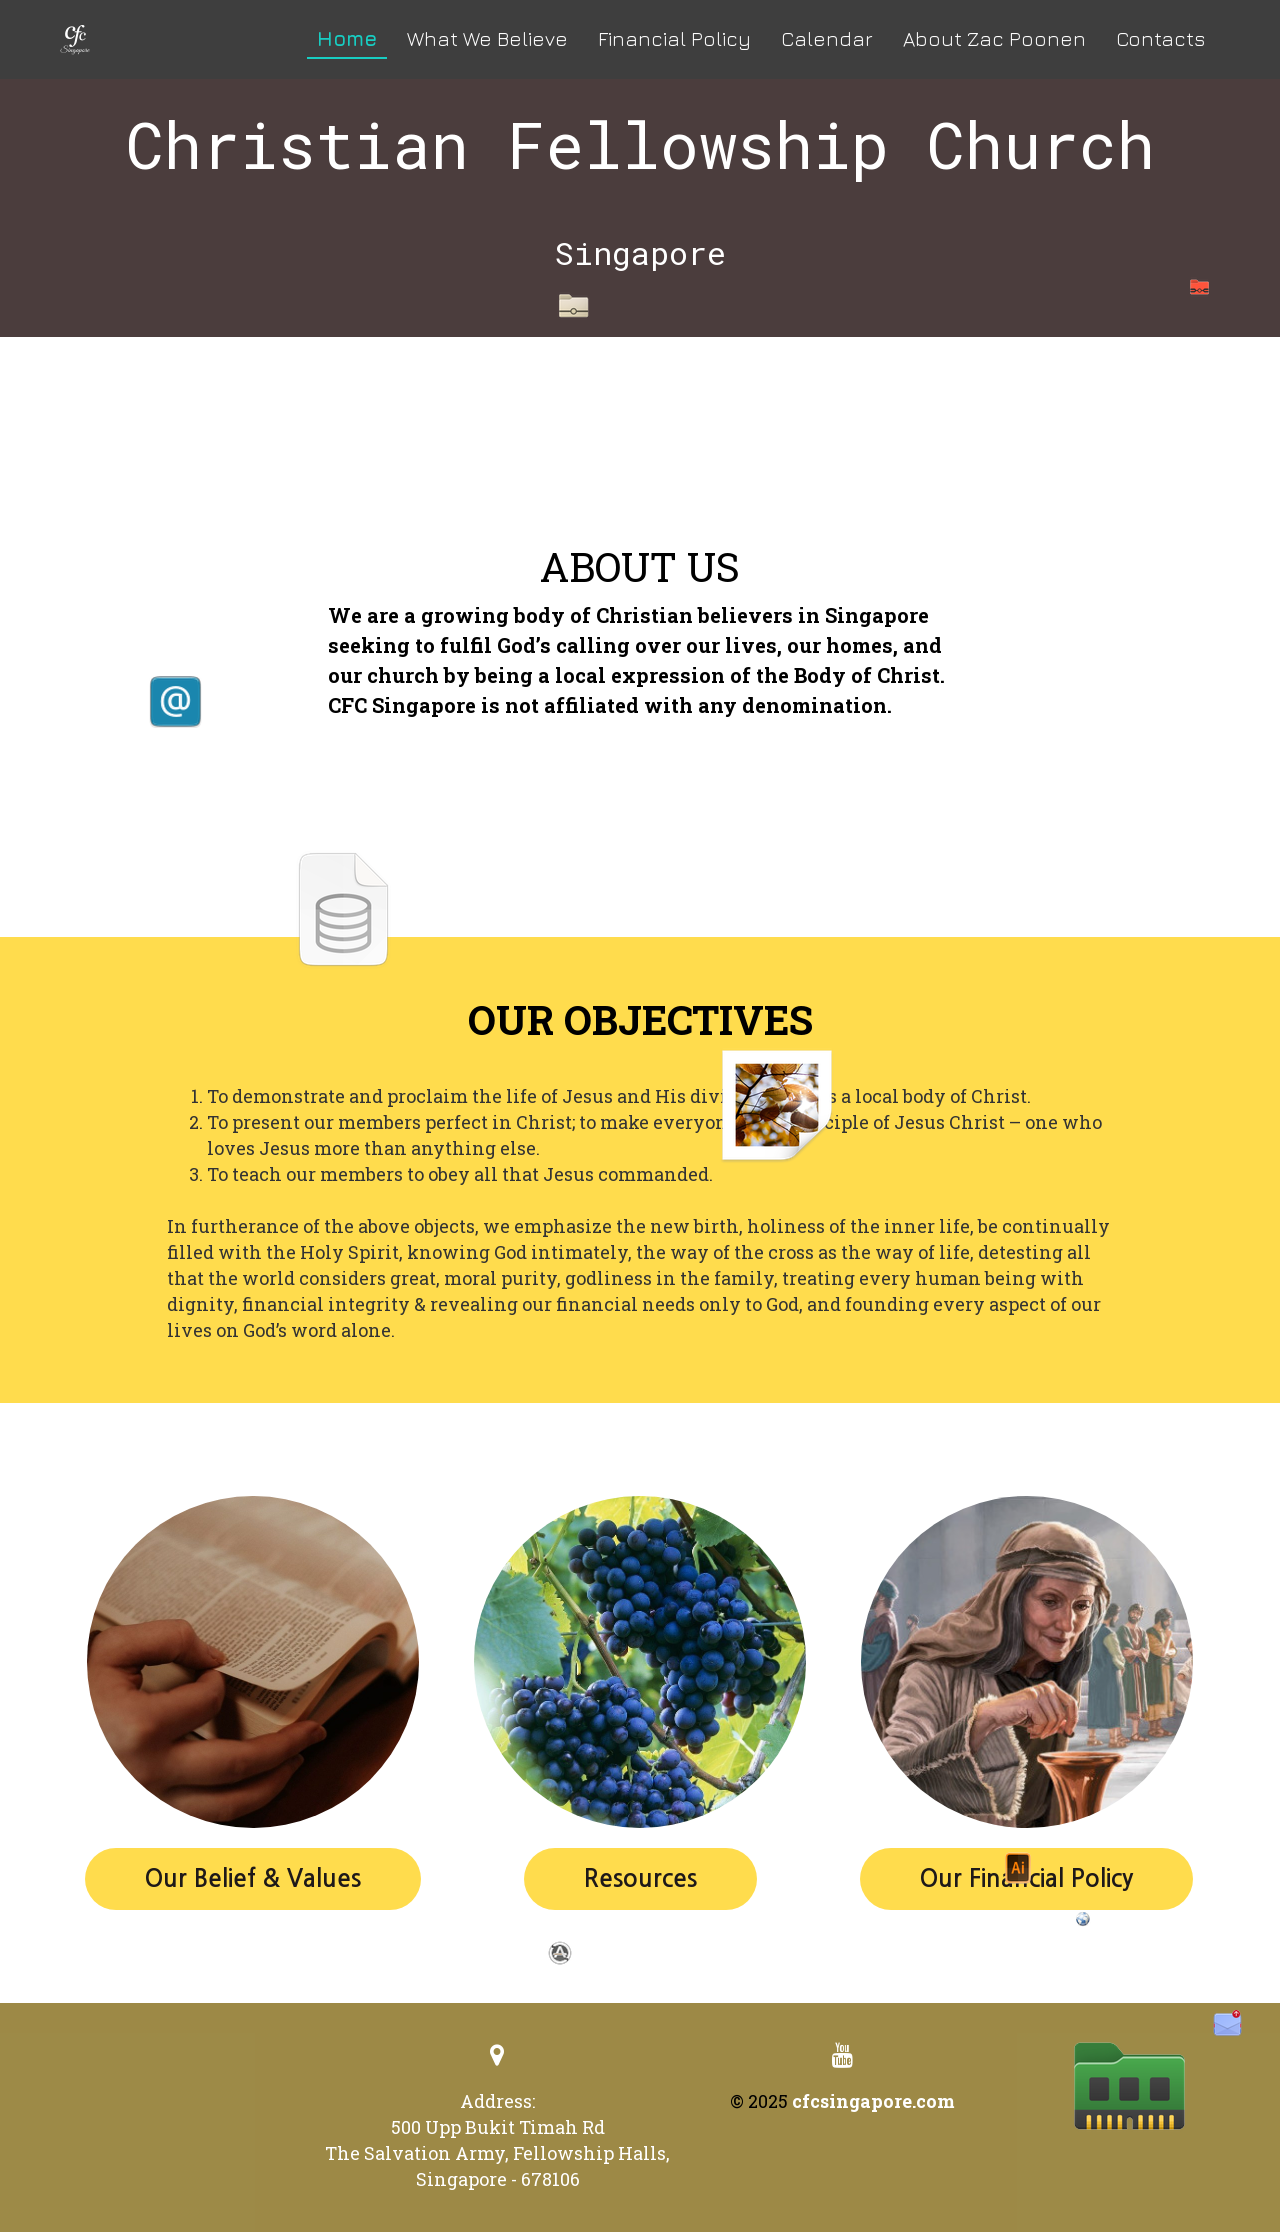 The height and width of the screenshot is (2232, 1280). What do you see at coordinates (1018, 1868) in the screenshot?
I see `open an Adobe Illustrator file` at bounding box center [1018, 1868].